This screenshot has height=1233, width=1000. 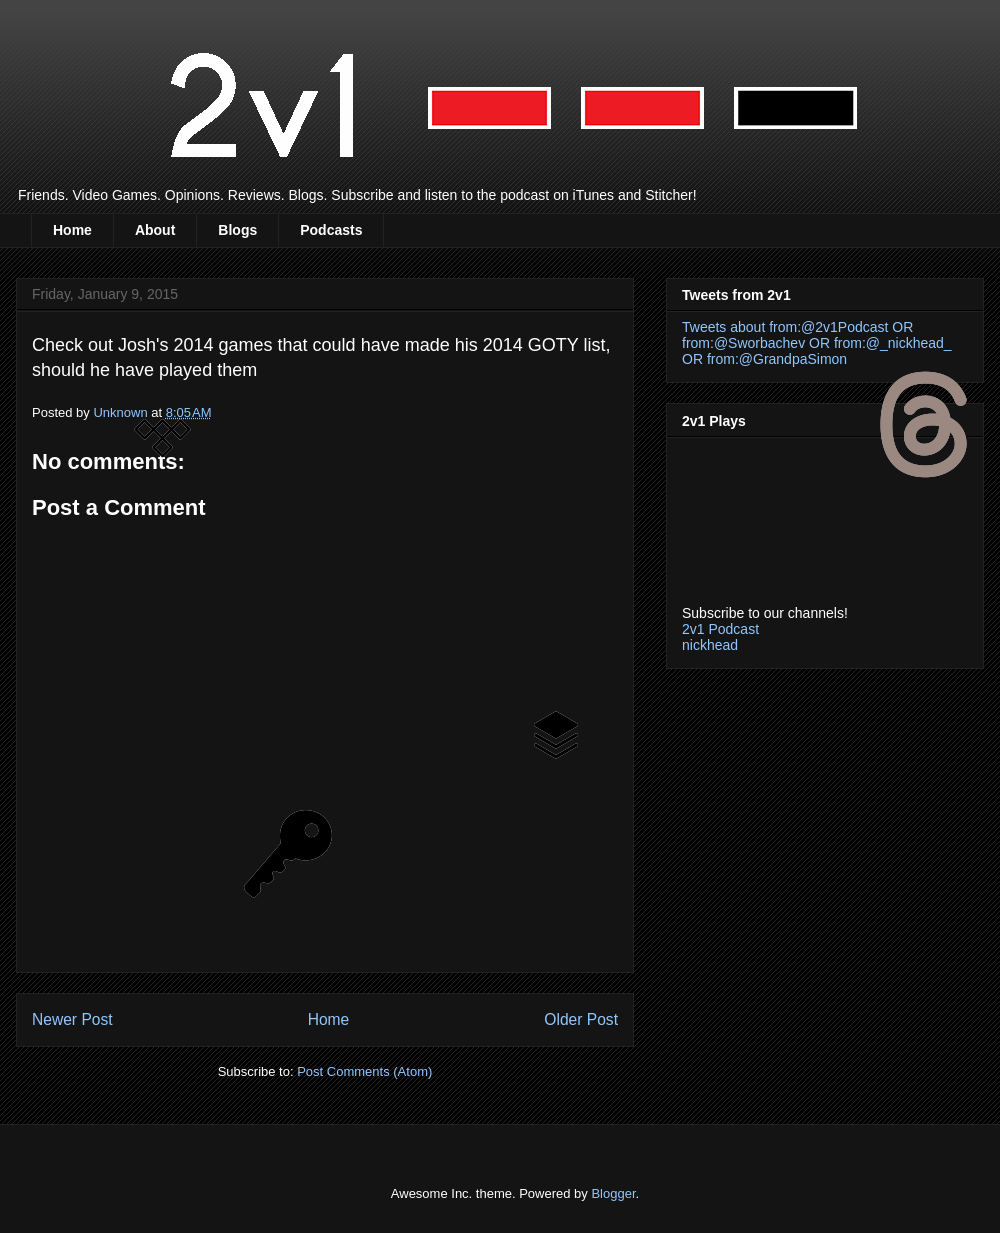 I want to click on view layers or stacked content, so click(x=556, y=735).